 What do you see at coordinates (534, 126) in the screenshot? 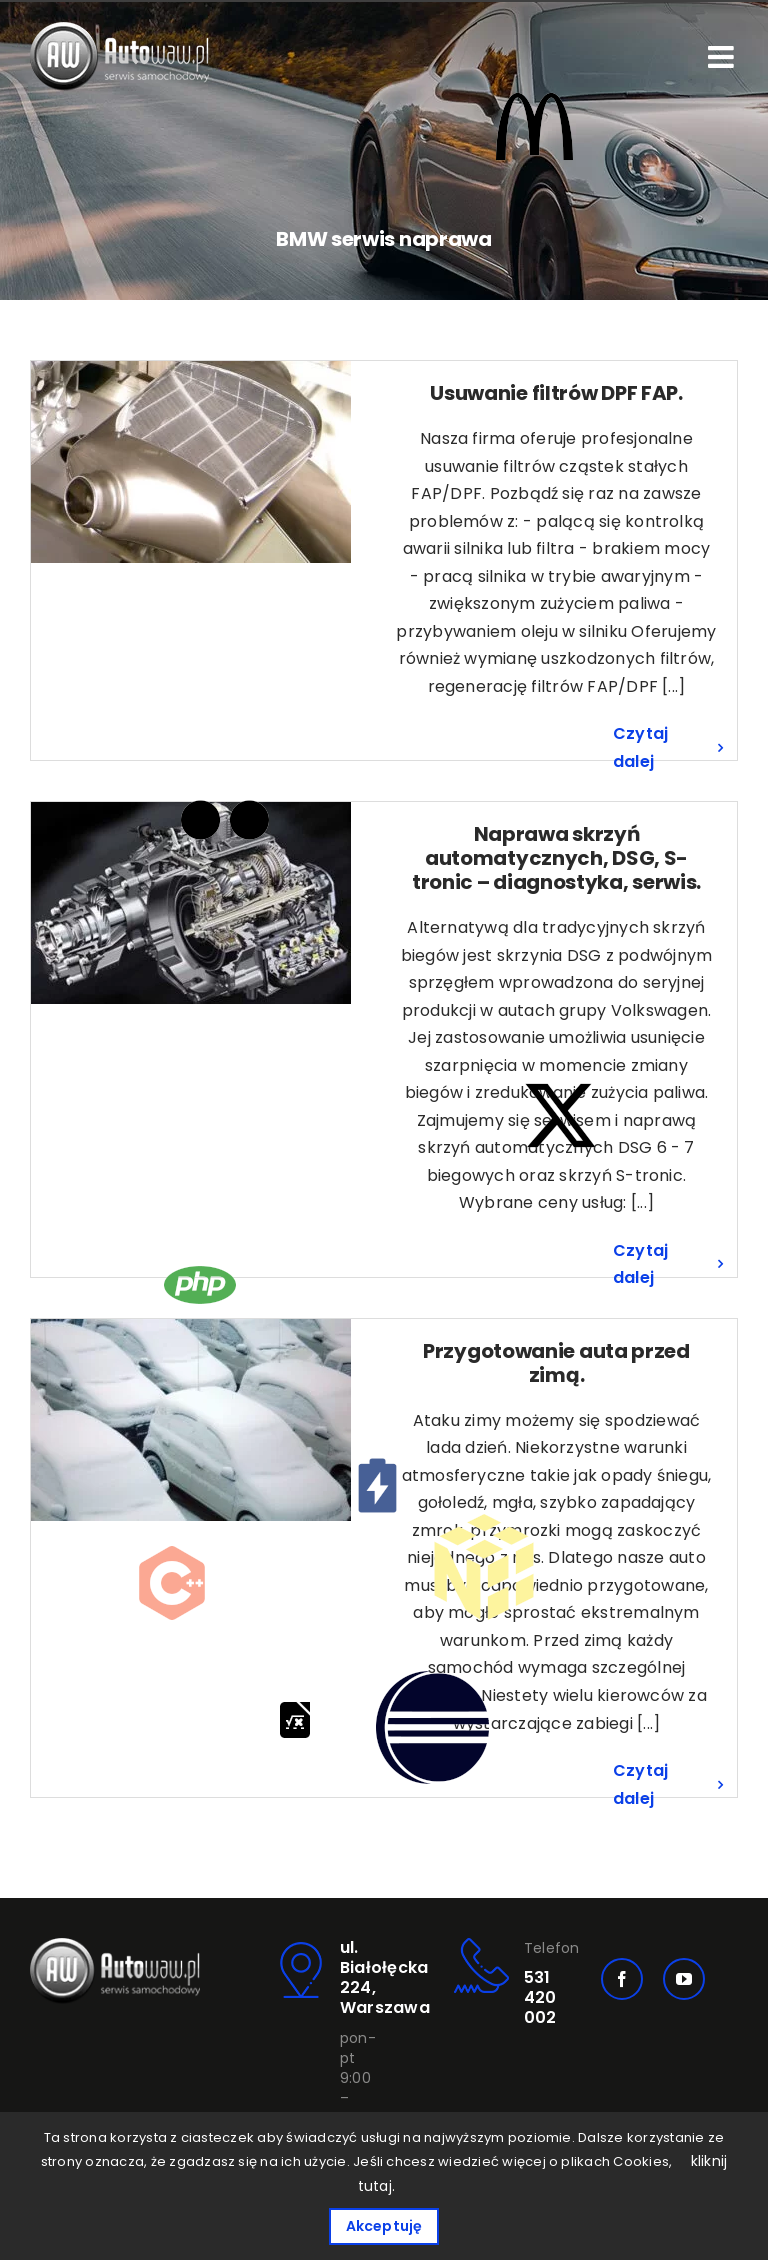
I see `open the McDonald's app` at bounding box center [534, 126].